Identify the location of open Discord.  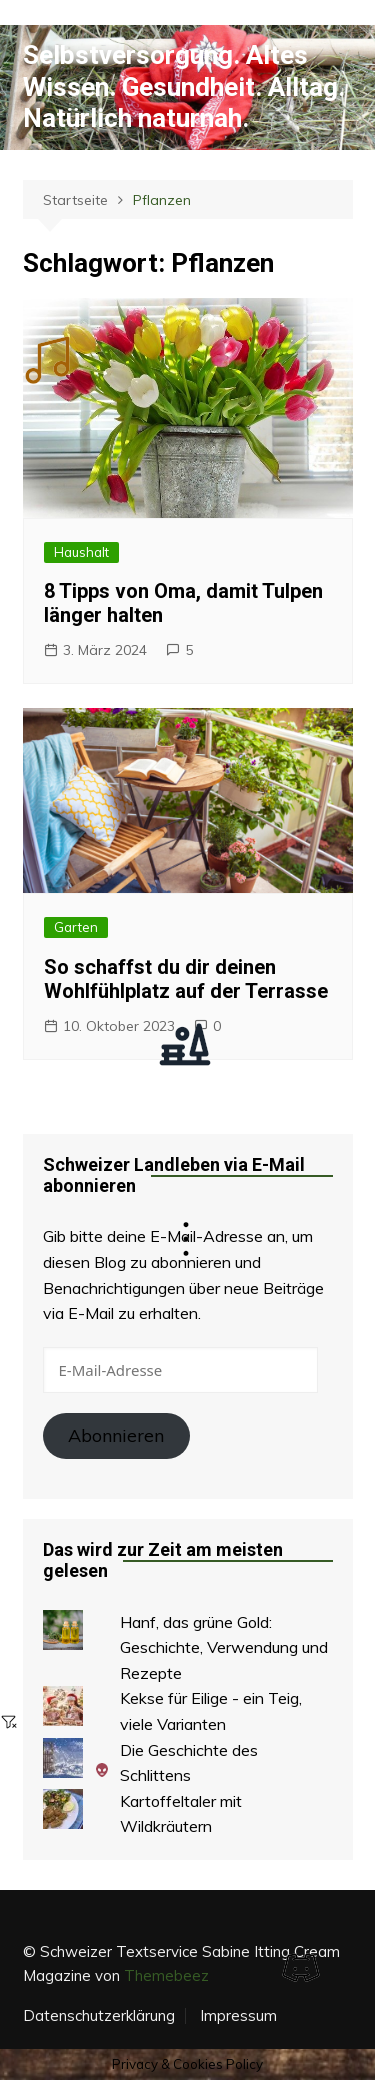
(301, 1967).